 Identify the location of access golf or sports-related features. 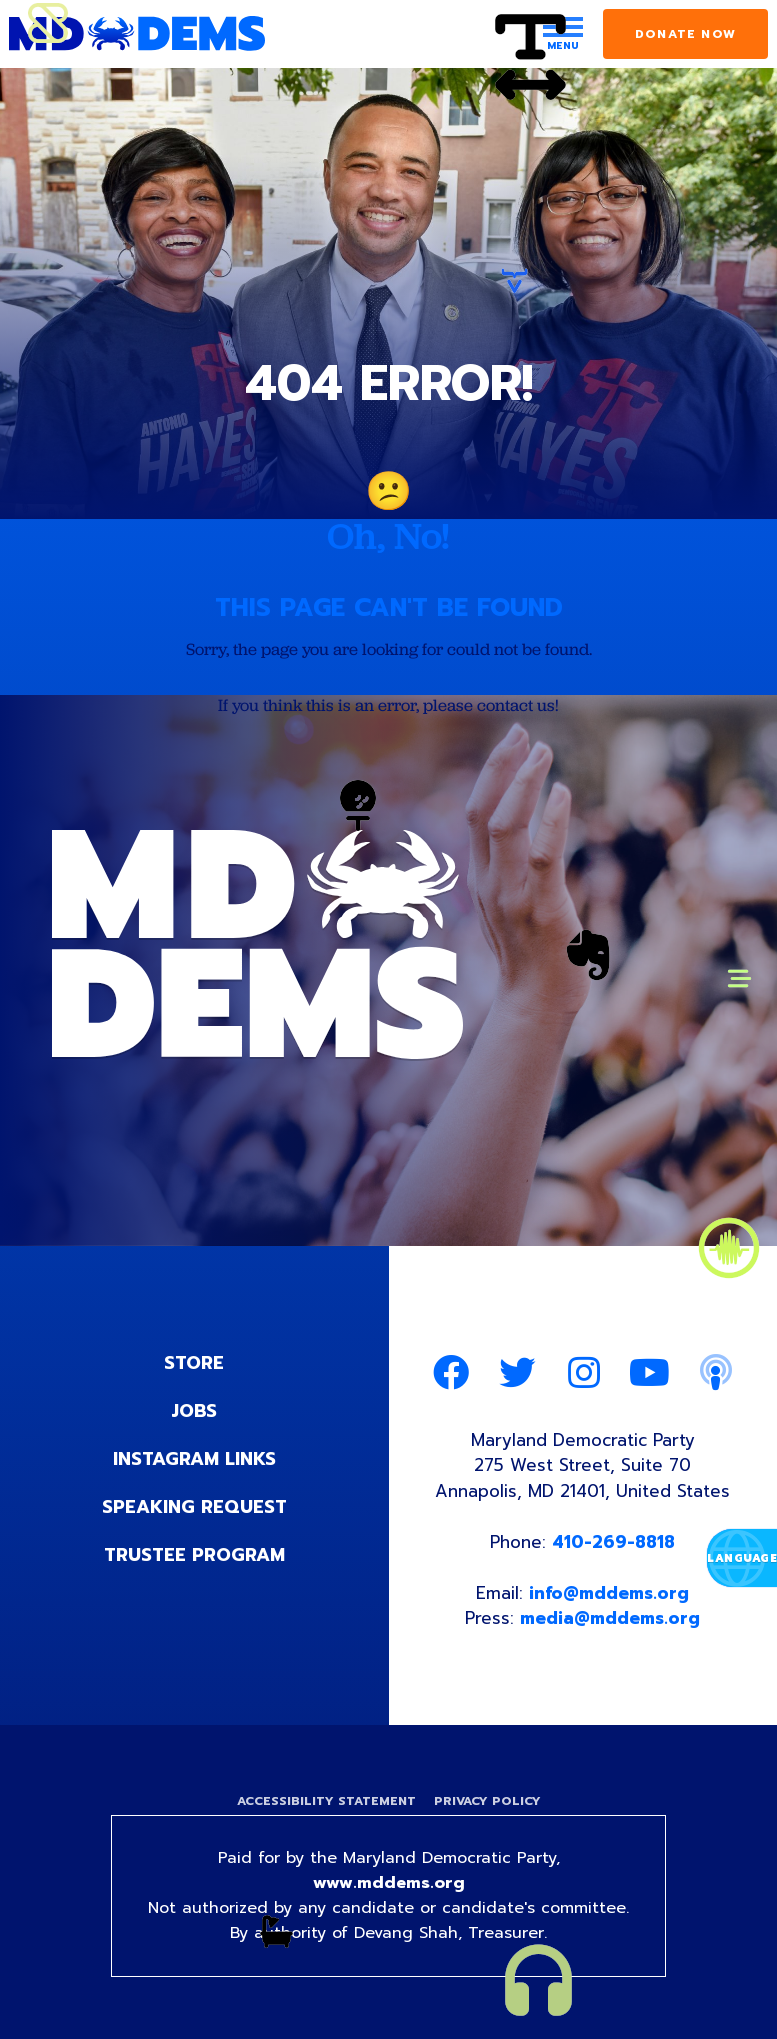
(358, 804).